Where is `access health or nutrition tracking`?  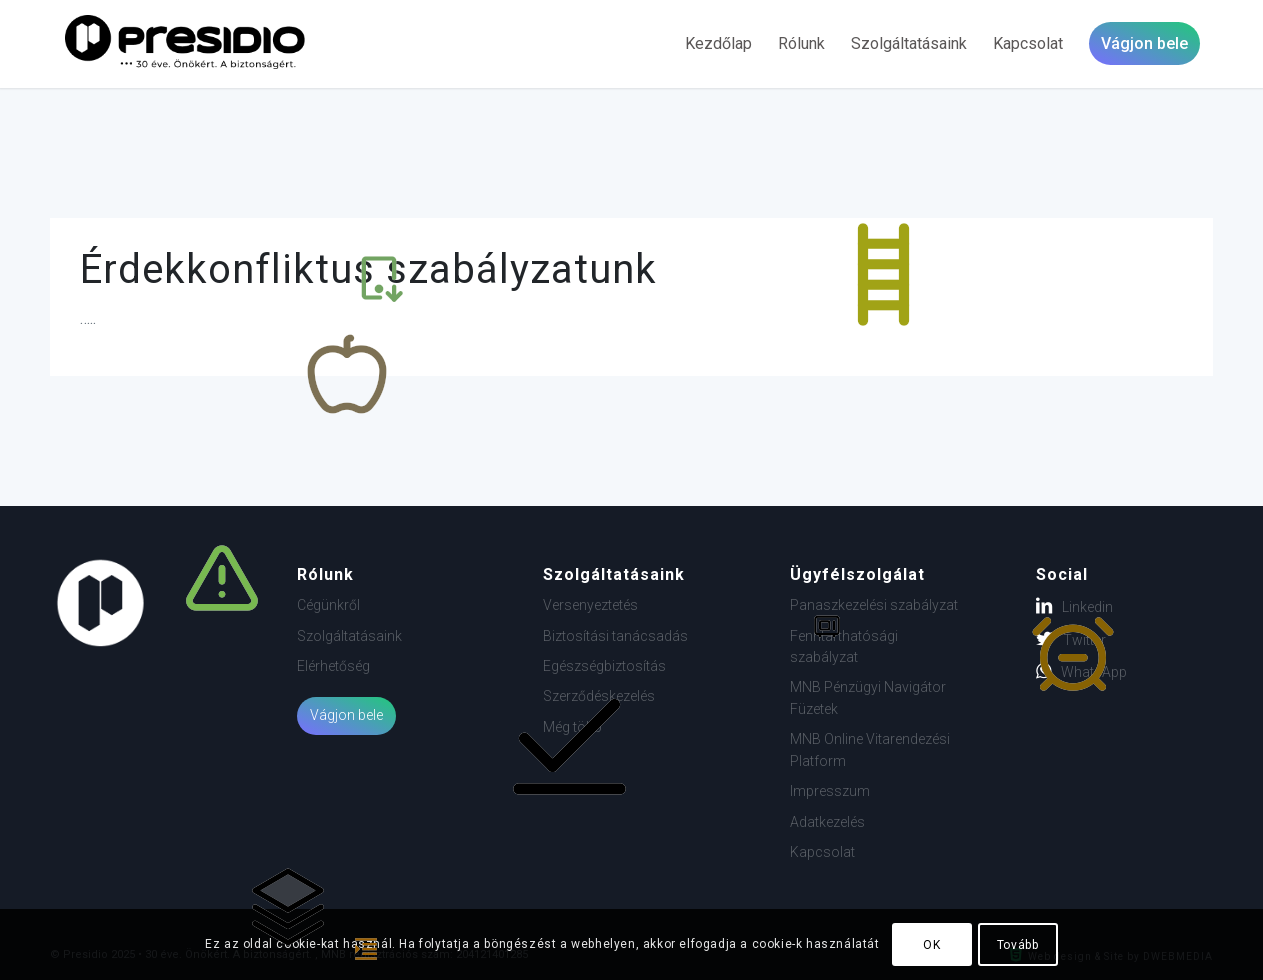
access health or nutrition tracking is located at coordinates (347, 374).